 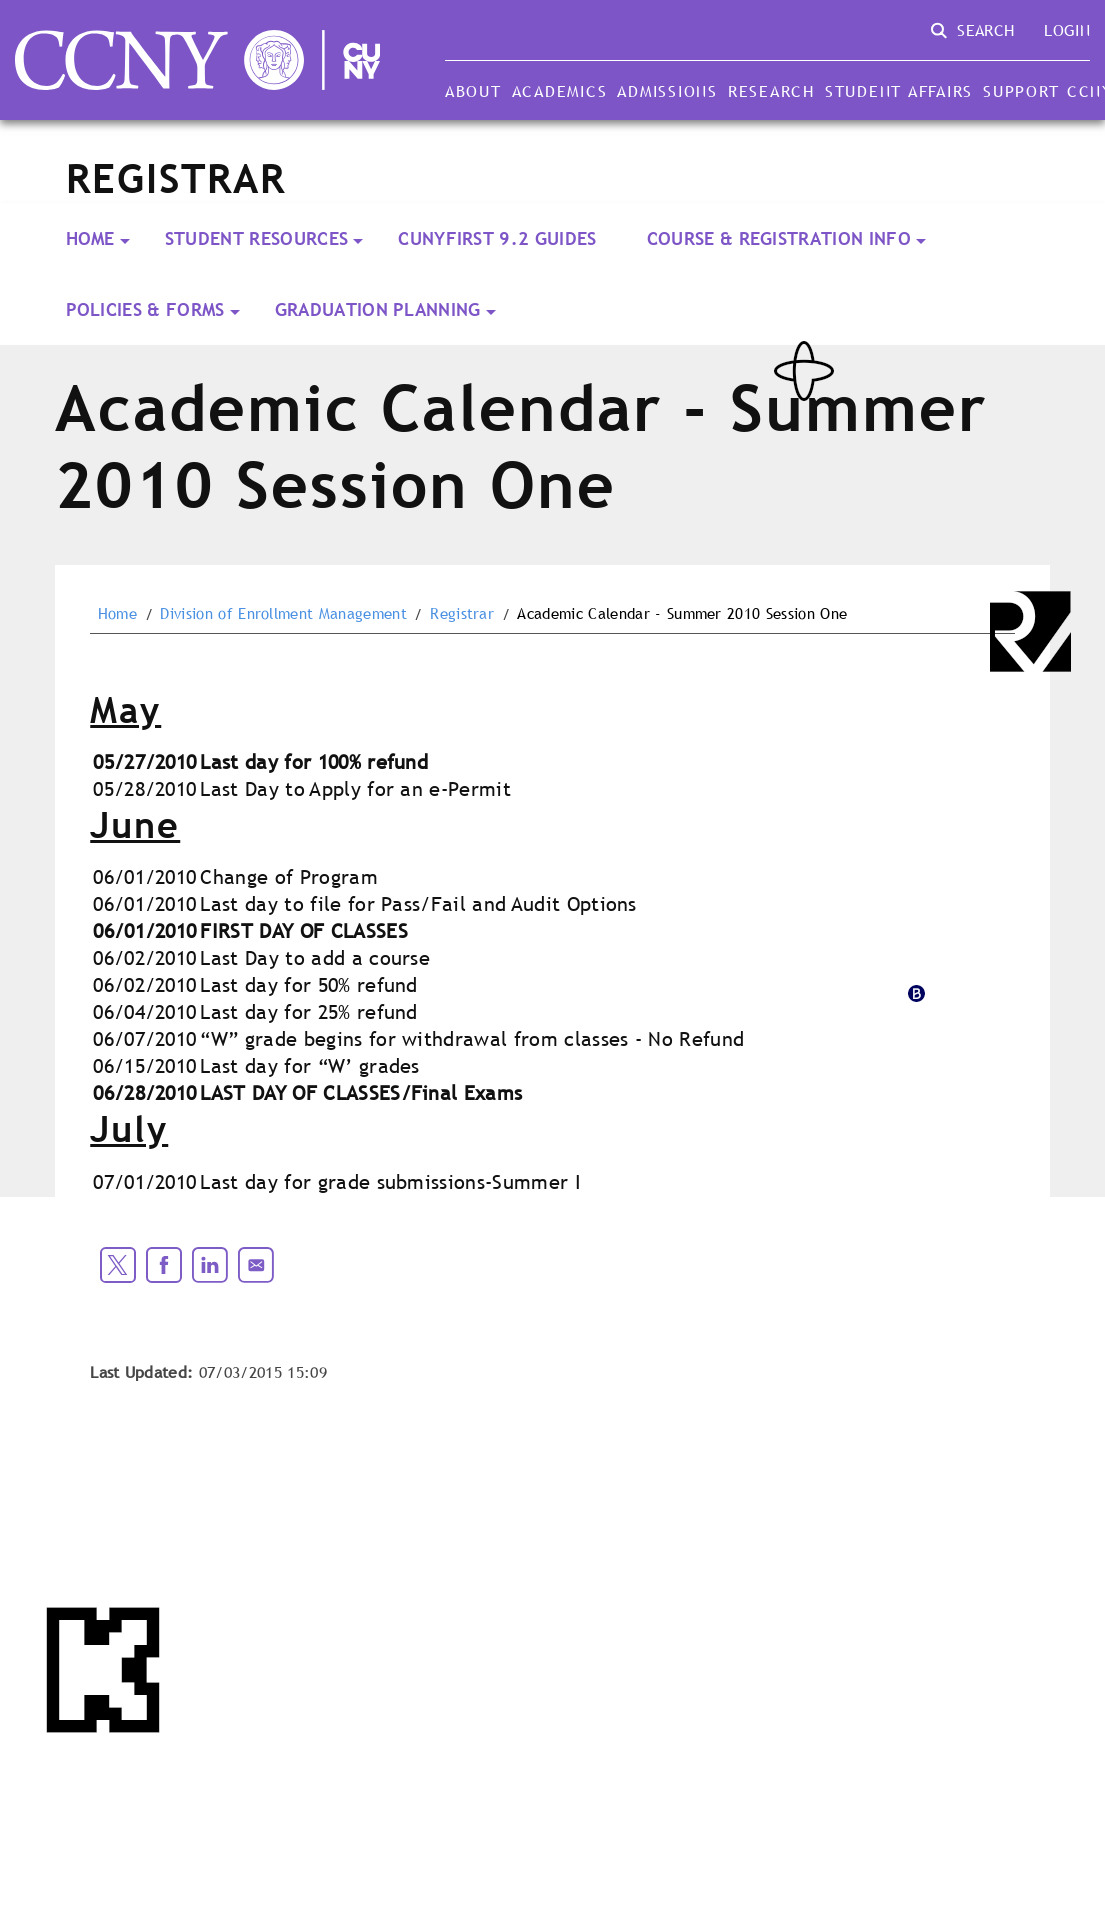 I want to click on open kick streaming platform, so click(x=103, y=1670).